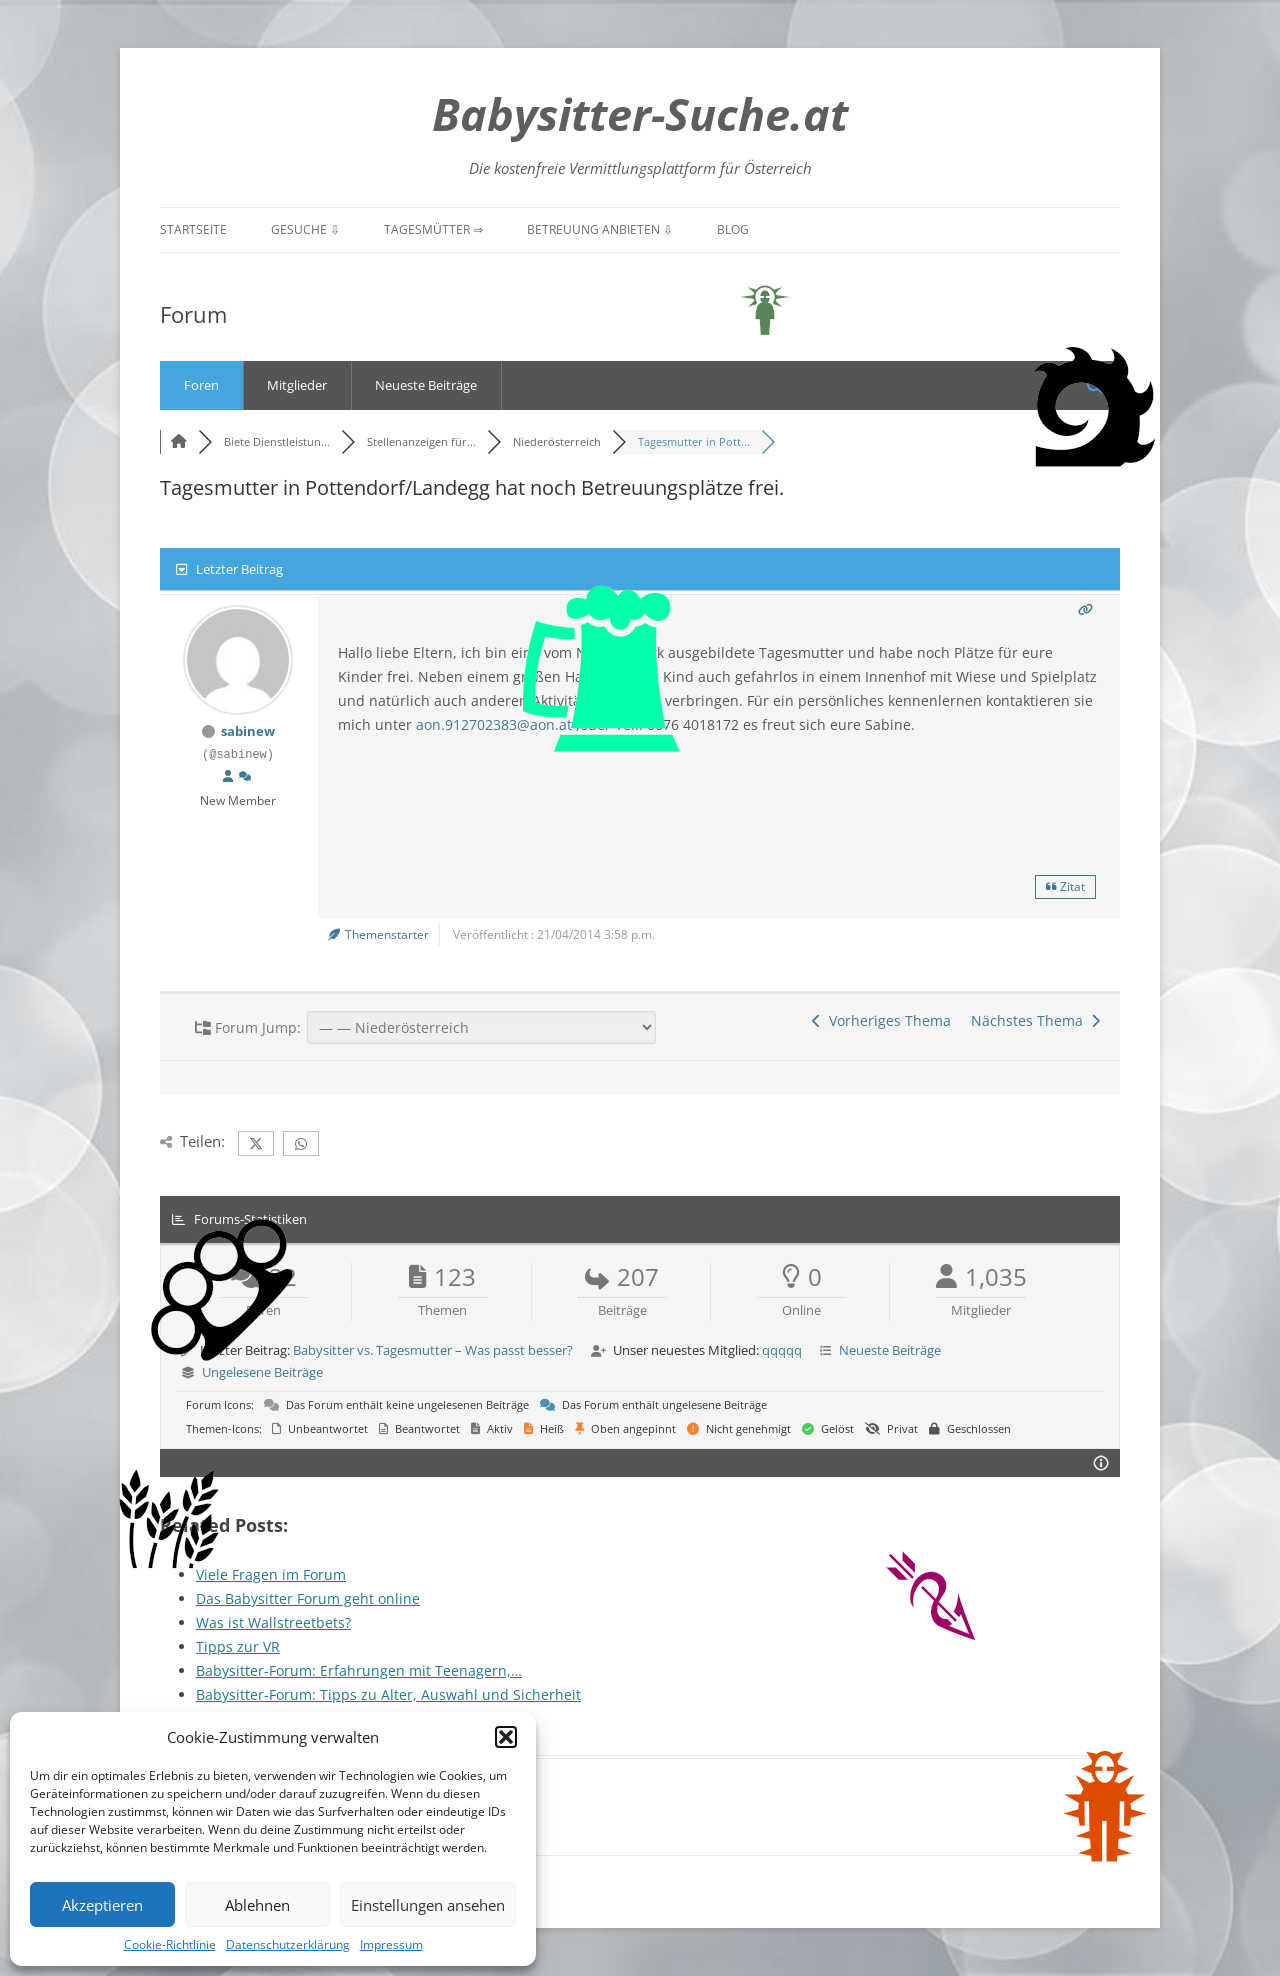 The image size is (1280, 1976). What do you see at coordinates (1094, 406) in the screenshot?
I see `represents a nature or plant-based ability in a game` at bounding box center [1094, 406].